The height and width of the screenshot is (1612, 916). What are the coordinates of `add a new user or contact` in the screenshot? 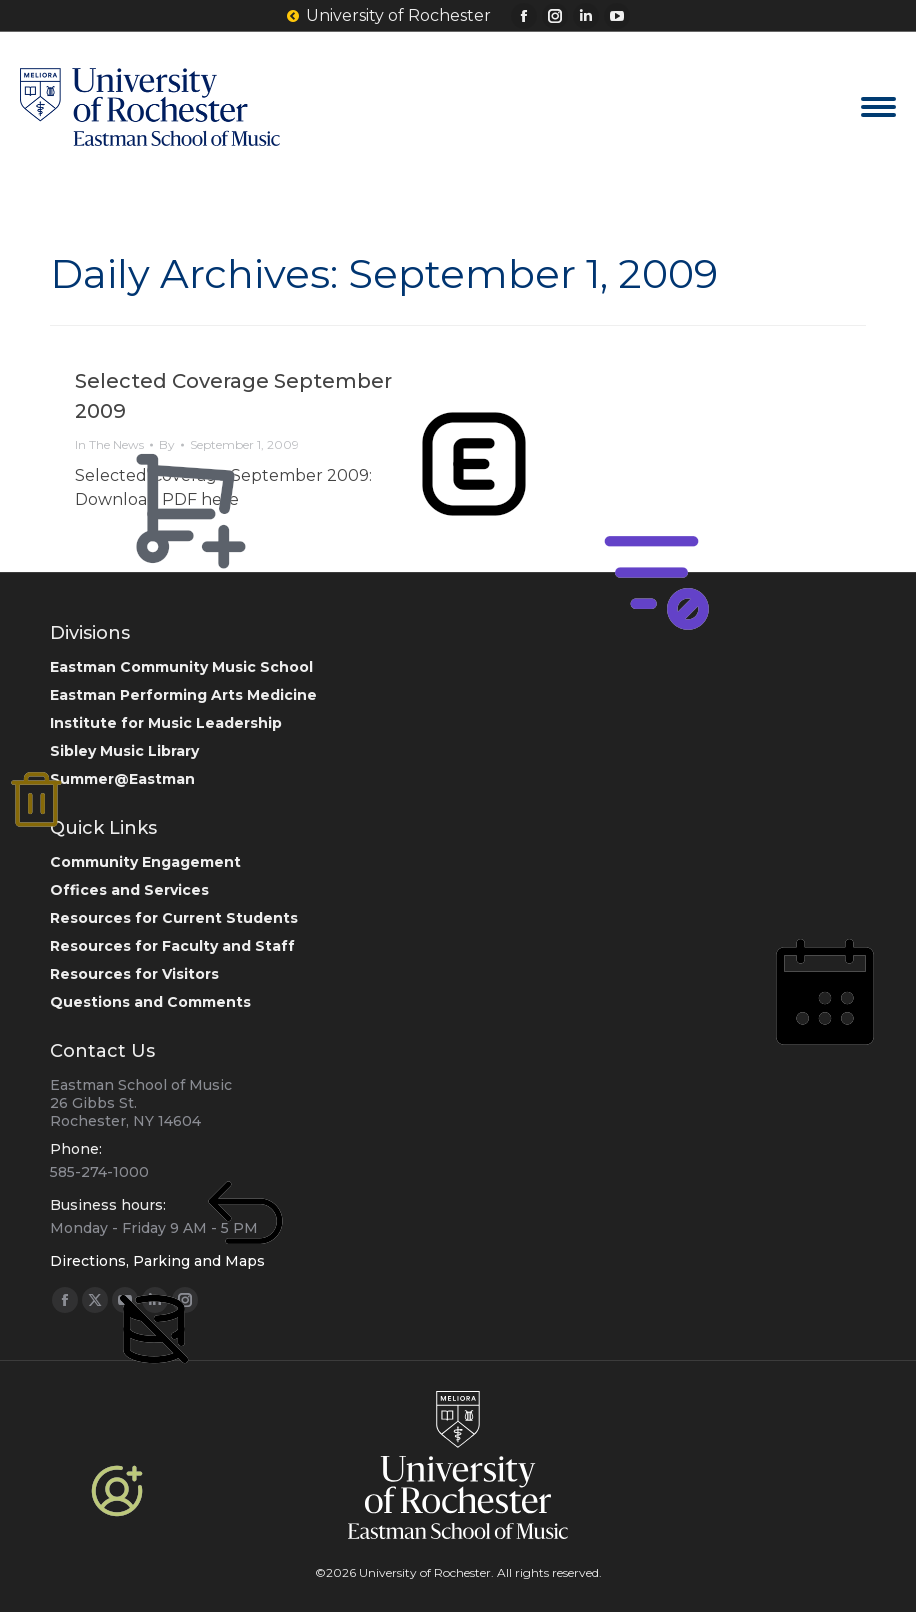 It's located at (117, 1491).